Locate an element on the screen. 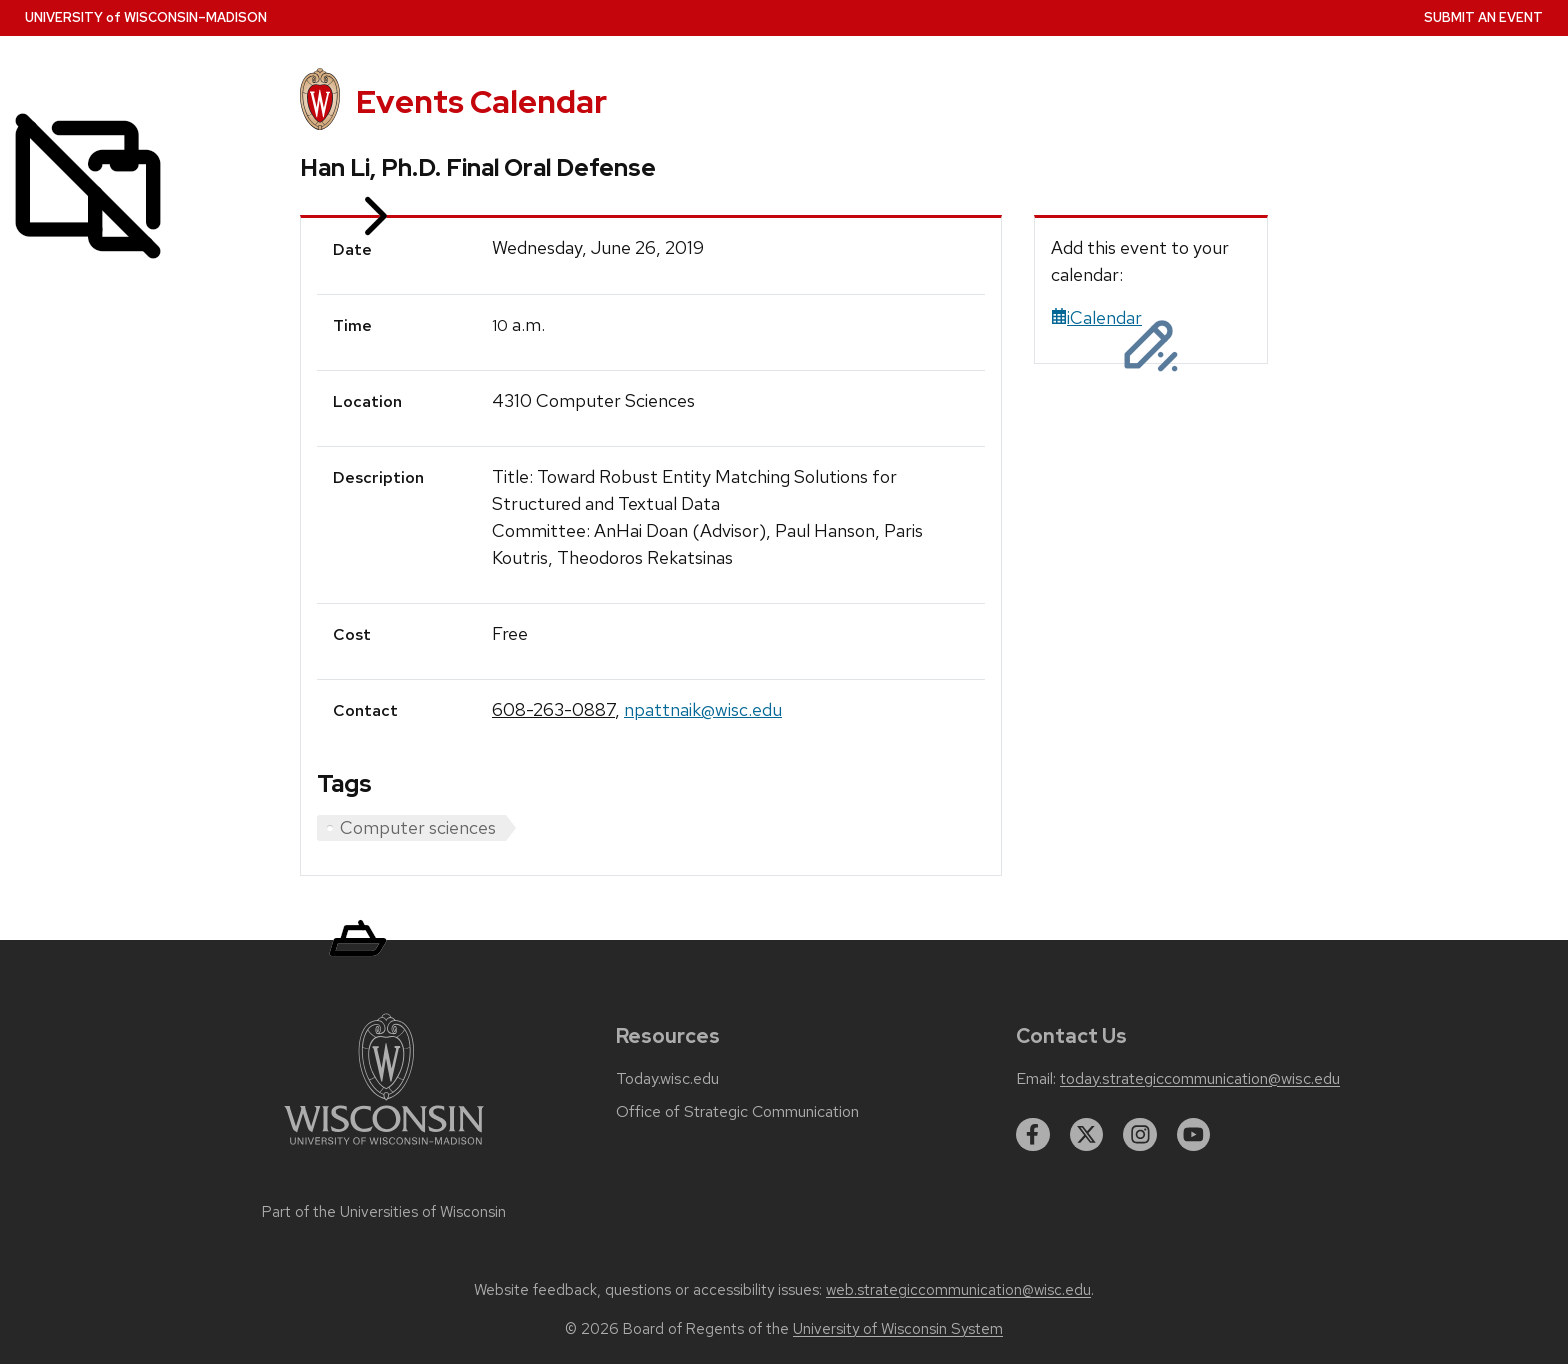 The height and width of the screenshot is (1364, 1568). navigate to the next item or page is located at coordinates (376, 216).